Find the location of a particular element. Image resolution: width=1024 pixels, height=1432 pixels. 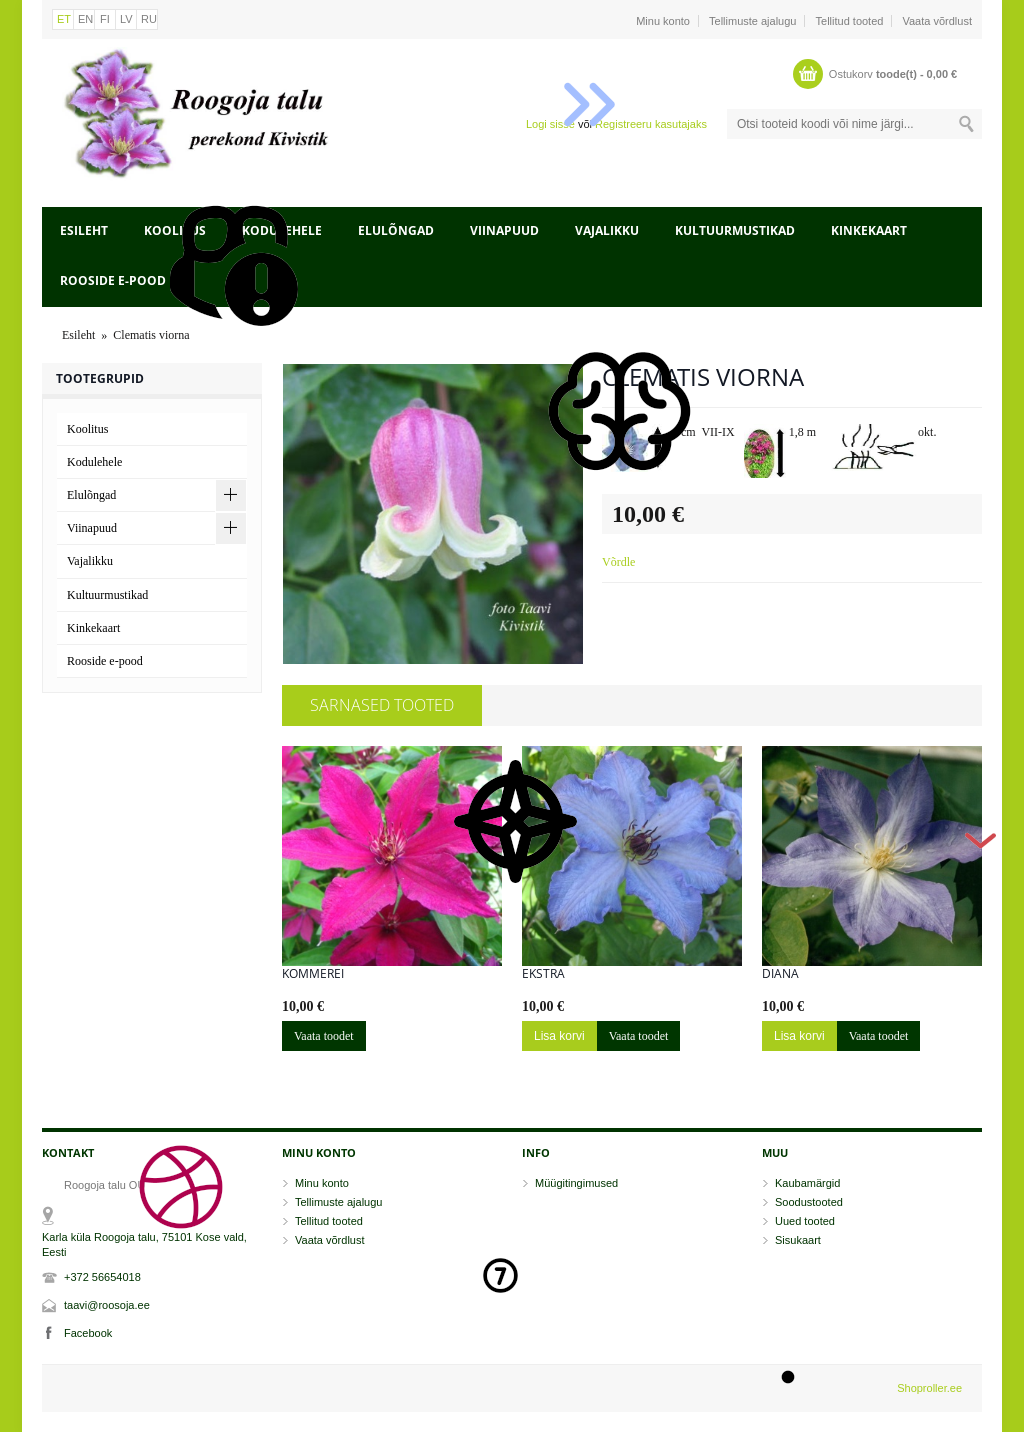

indicates an unread notification or new item is located at coordinates (788, 1377).